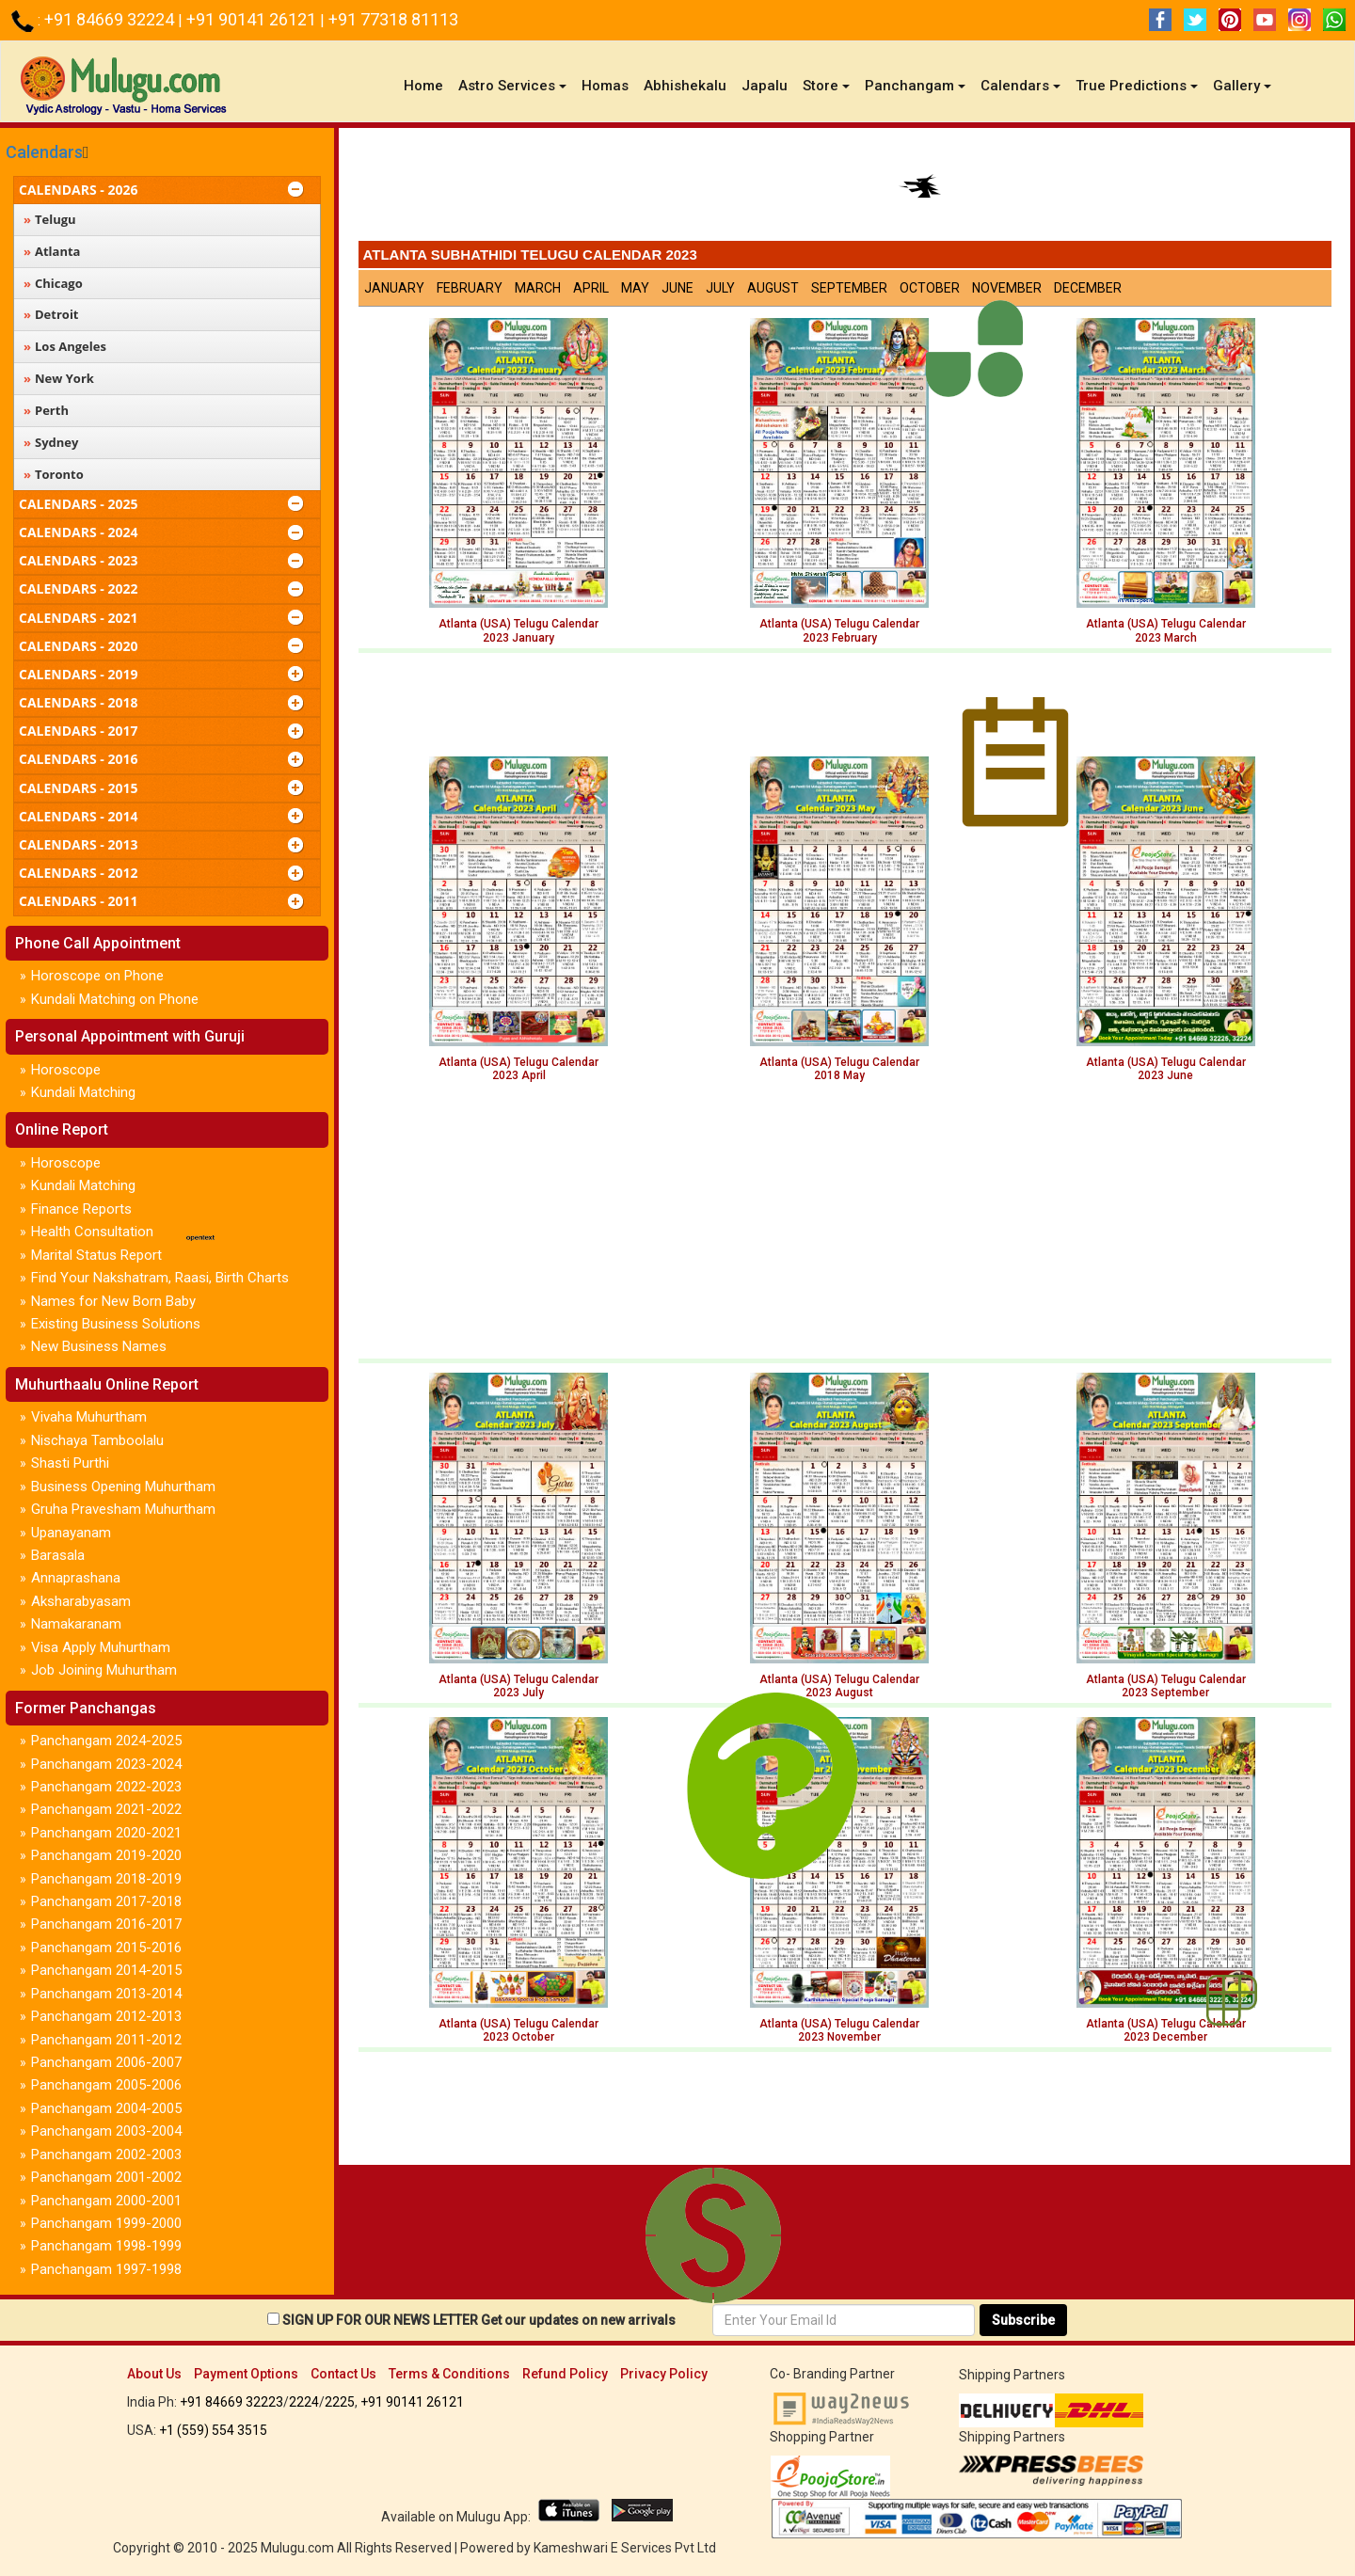 This screenshot has height=2576, width=1355. Describe the element at coordinates (974, 348) in the screenshot. I see `unocss framework logo` at that location.